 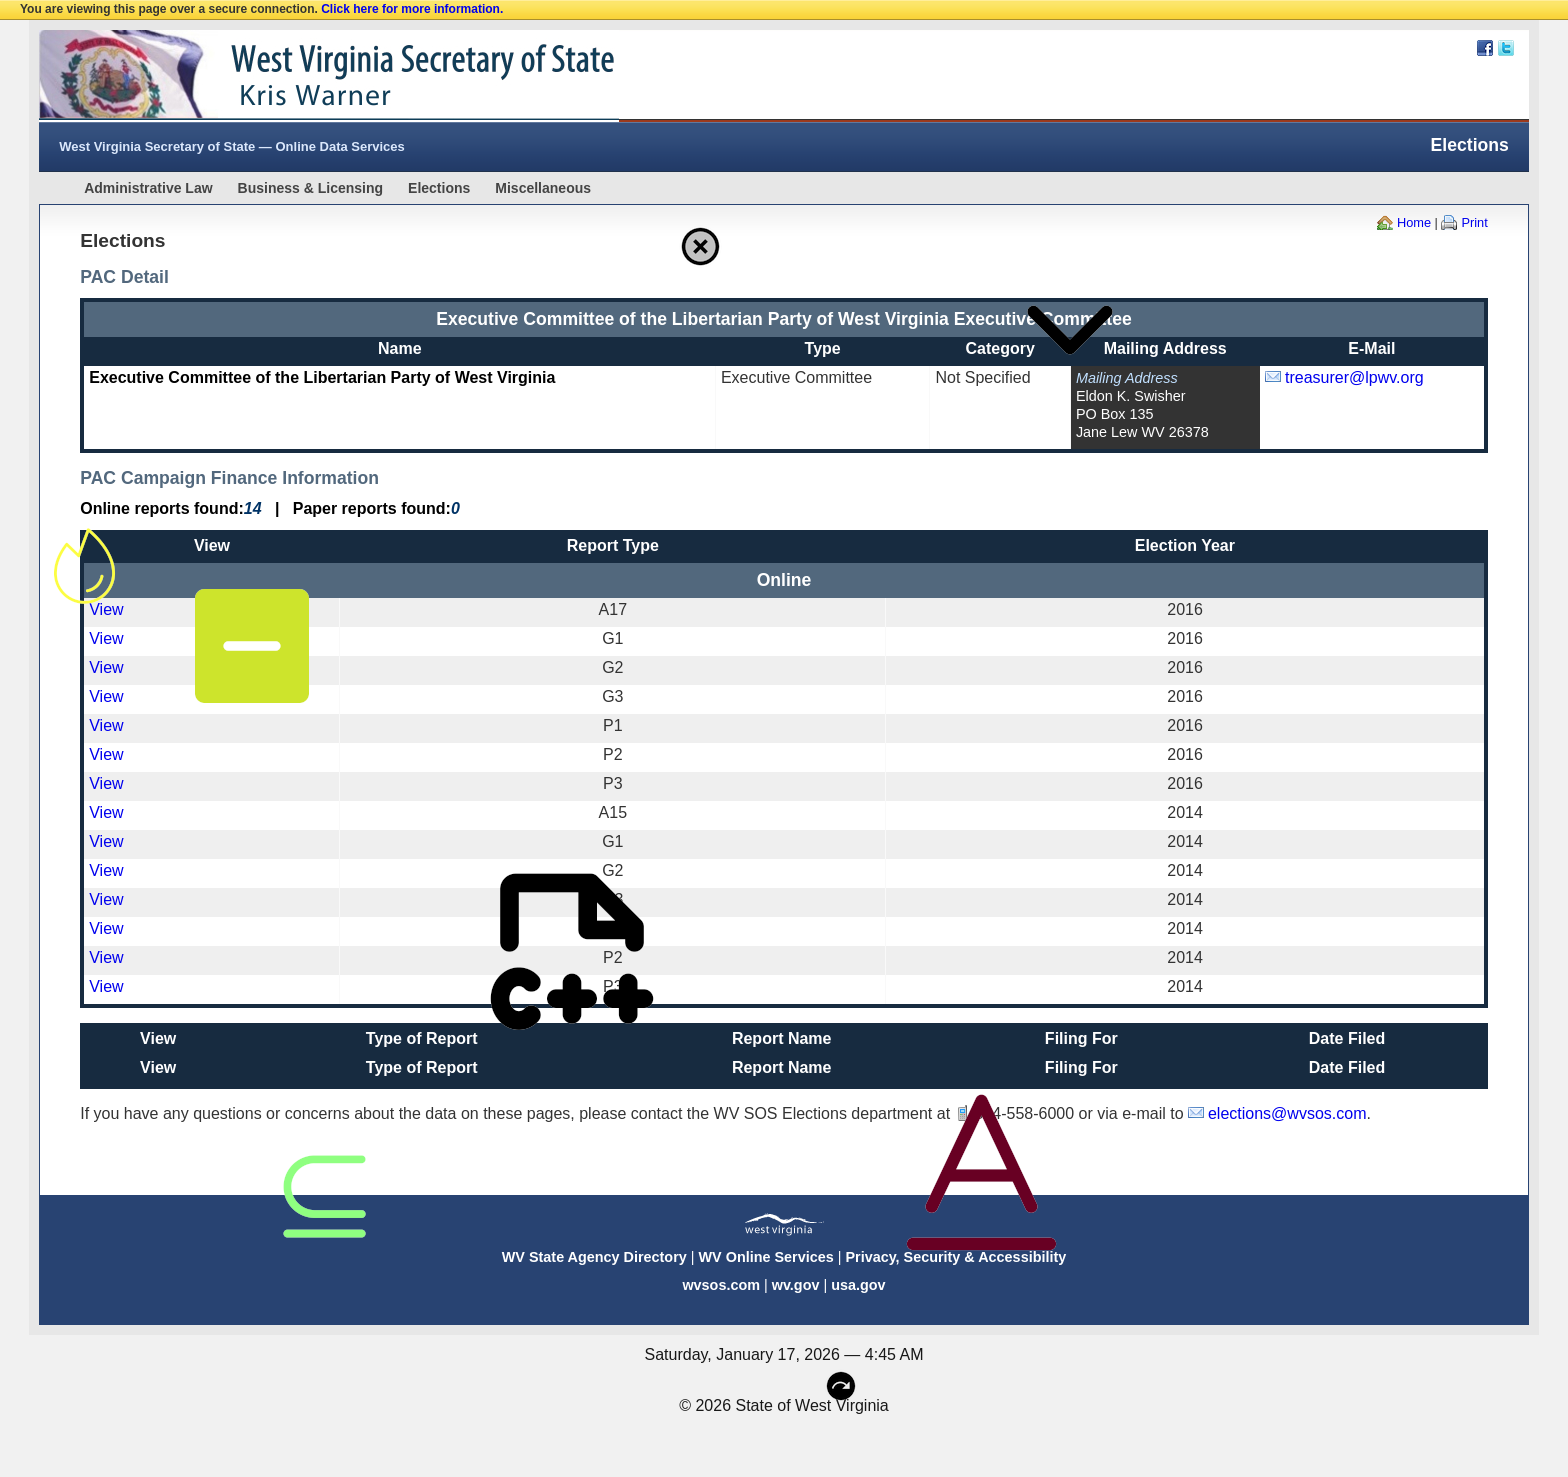 I want to click on collapse or minimize a section, so click(x=252, y=646).